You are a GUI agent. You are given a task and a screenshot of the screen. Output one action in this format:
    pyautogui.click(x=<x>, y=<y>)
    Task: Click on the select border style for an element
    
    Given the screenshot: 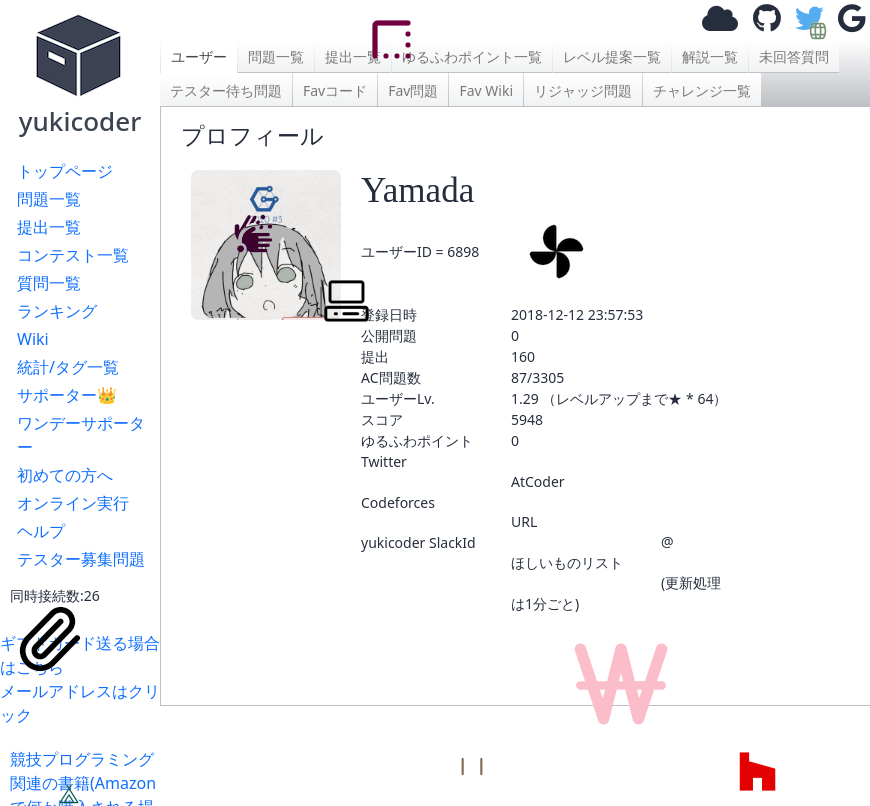 What is the action you would take?
    pyautogui.click(x=391, y=39)
    